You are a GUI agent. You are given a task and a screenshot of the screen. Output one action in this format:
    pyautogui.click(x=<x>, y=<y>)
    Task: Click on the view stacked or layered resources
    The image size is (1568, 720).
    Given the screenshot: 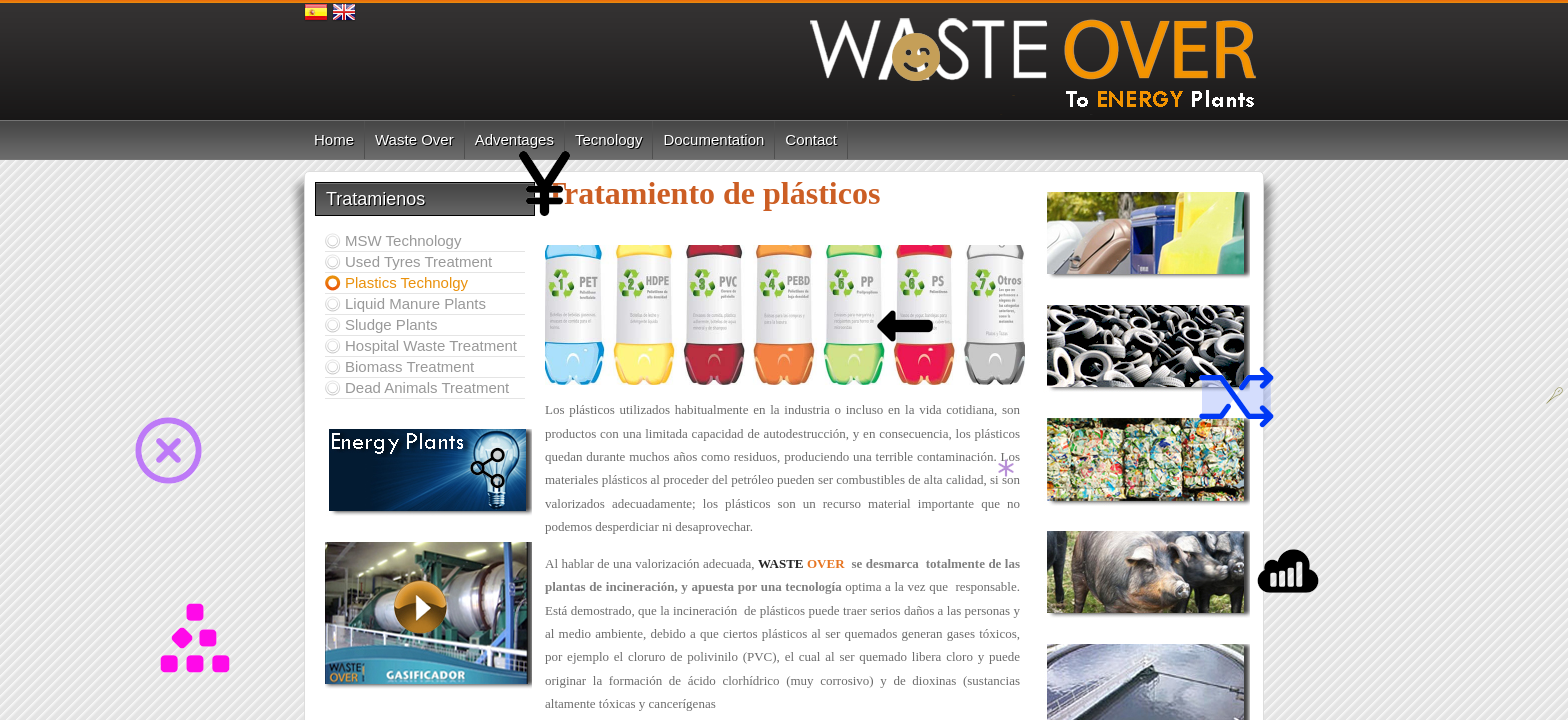 What is the action you would take?
    pyautogui.click(x=195, y=638)
    